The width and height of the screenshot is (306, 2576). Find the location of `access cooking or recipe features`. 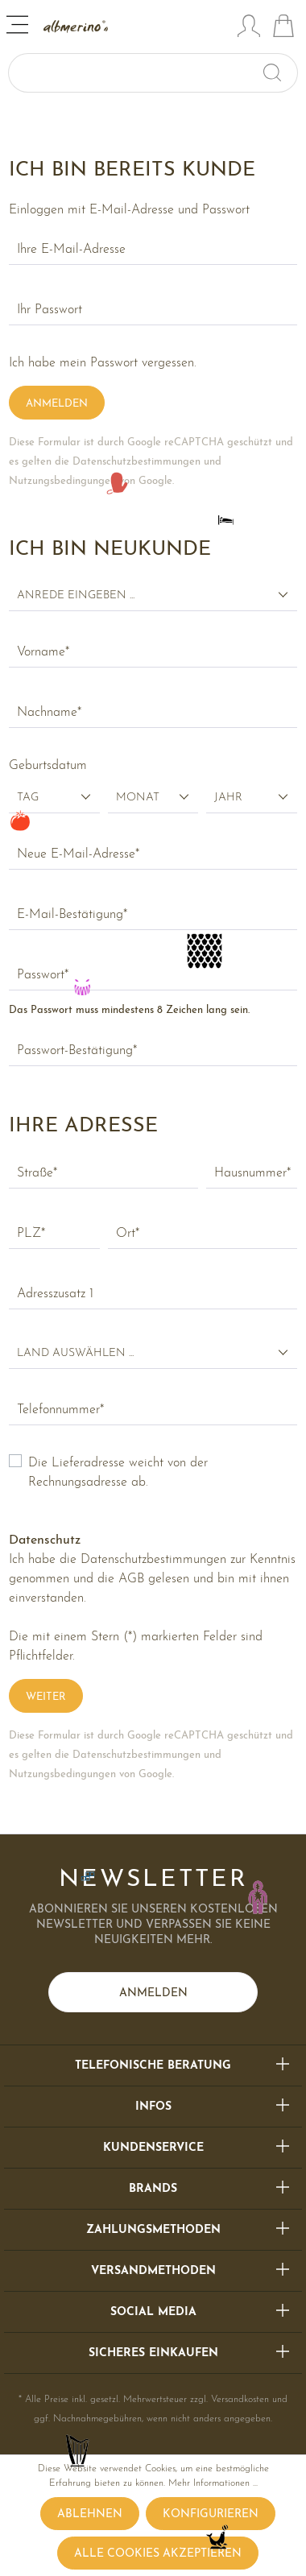

access cooking or recipe features is located at coordinates (118, 483).